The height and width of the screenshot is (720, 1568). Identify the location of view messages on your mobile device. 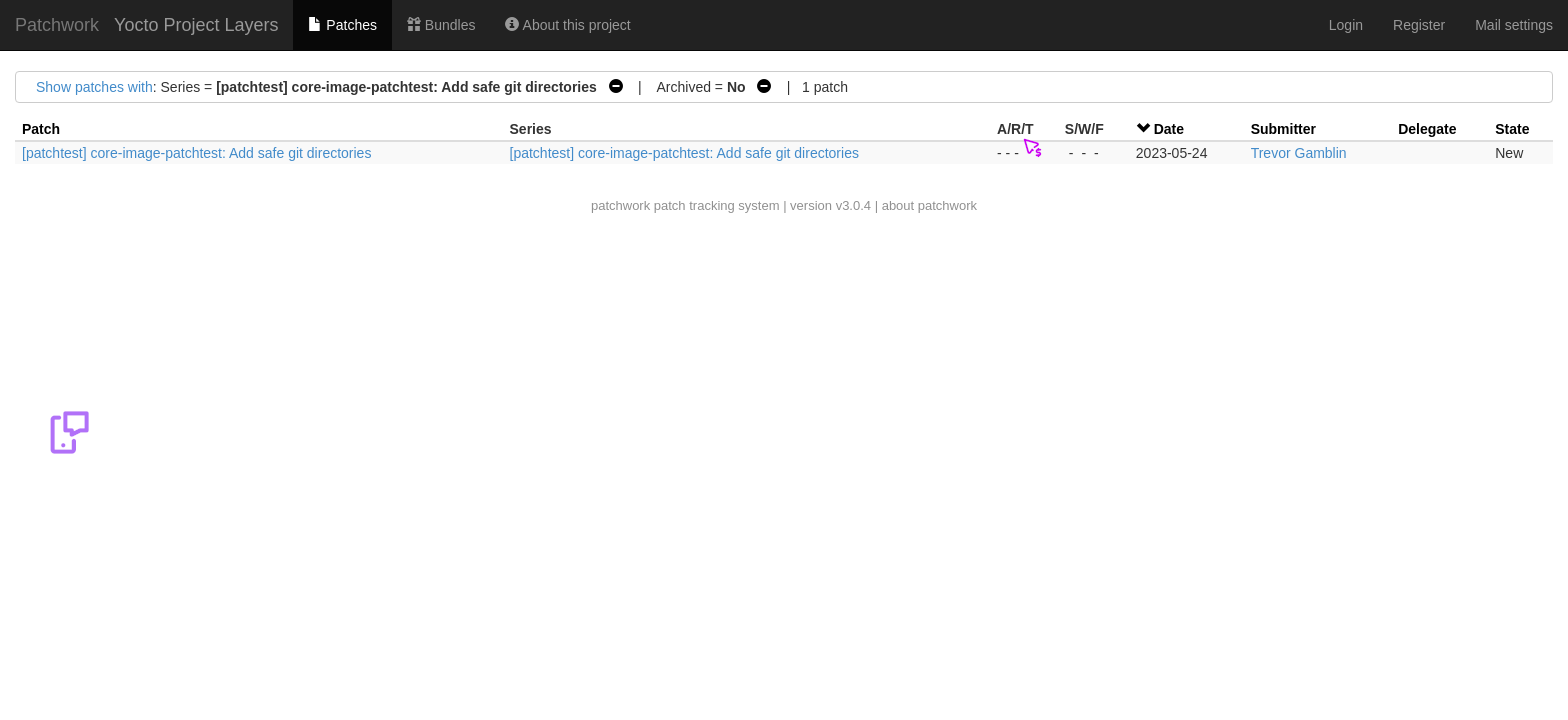
(67, 432).